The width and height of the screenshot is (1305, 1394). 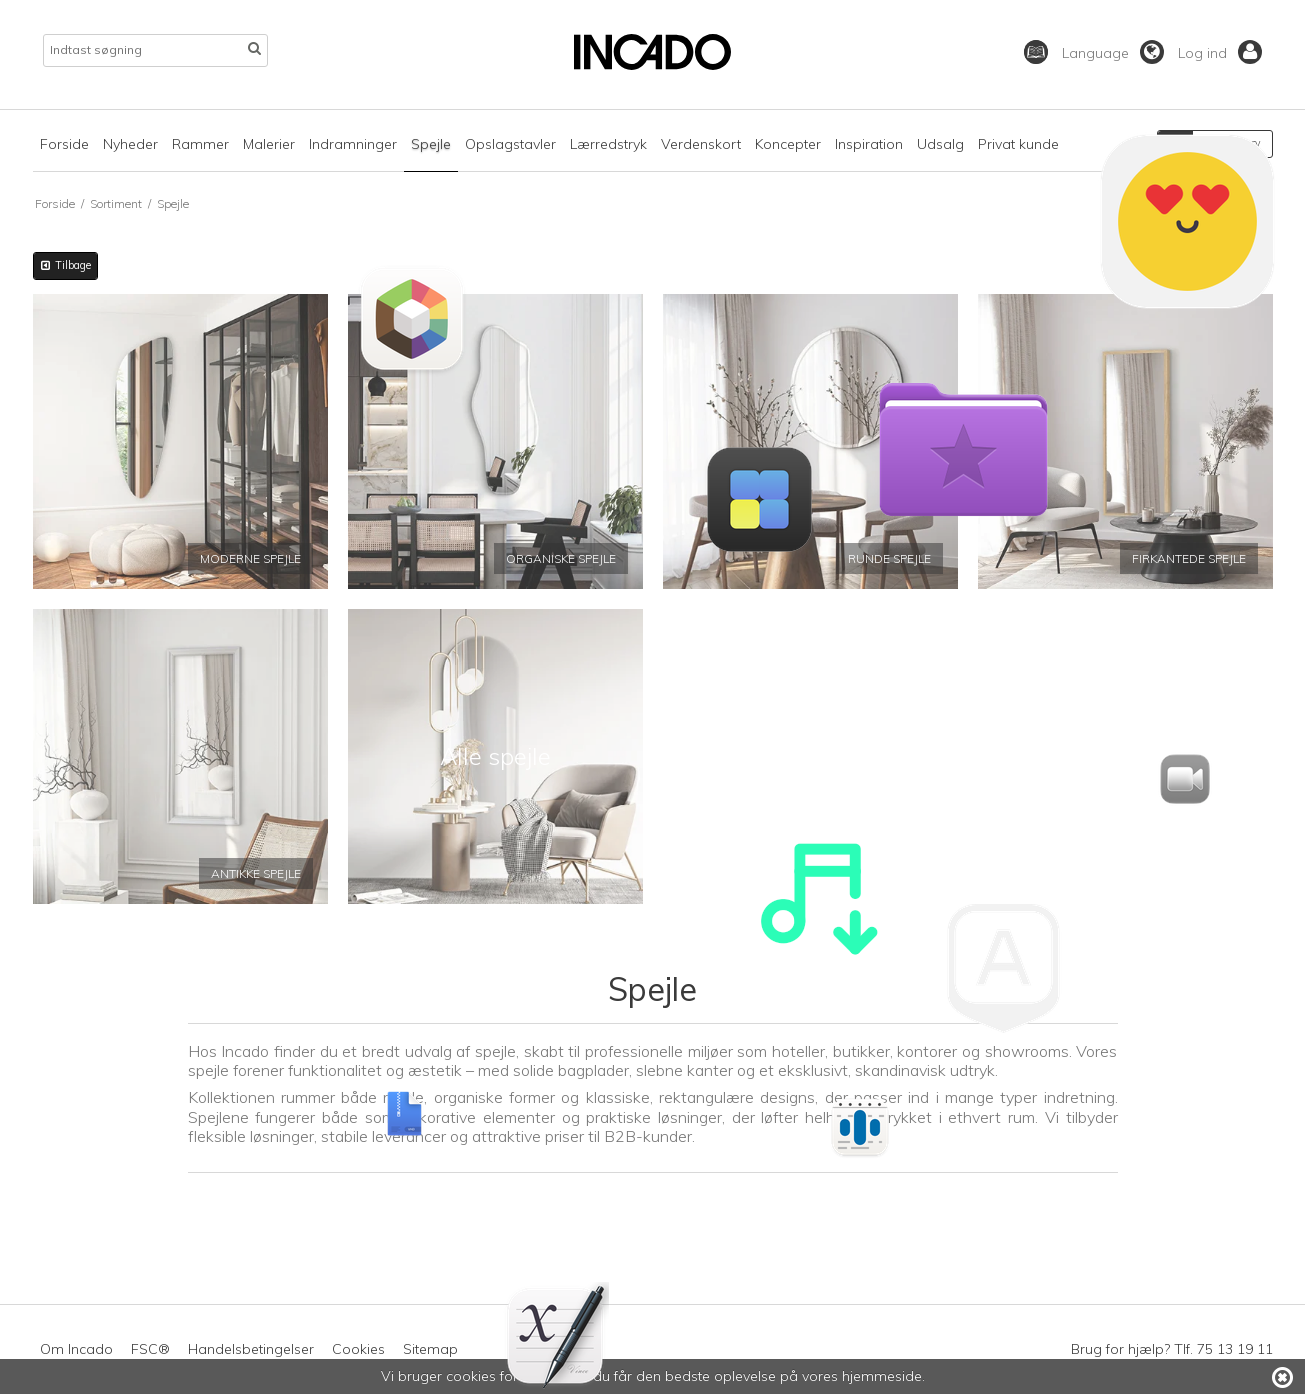 I want to click on a virtualbox virtual hard disk file, so click(x=404, y=1114).